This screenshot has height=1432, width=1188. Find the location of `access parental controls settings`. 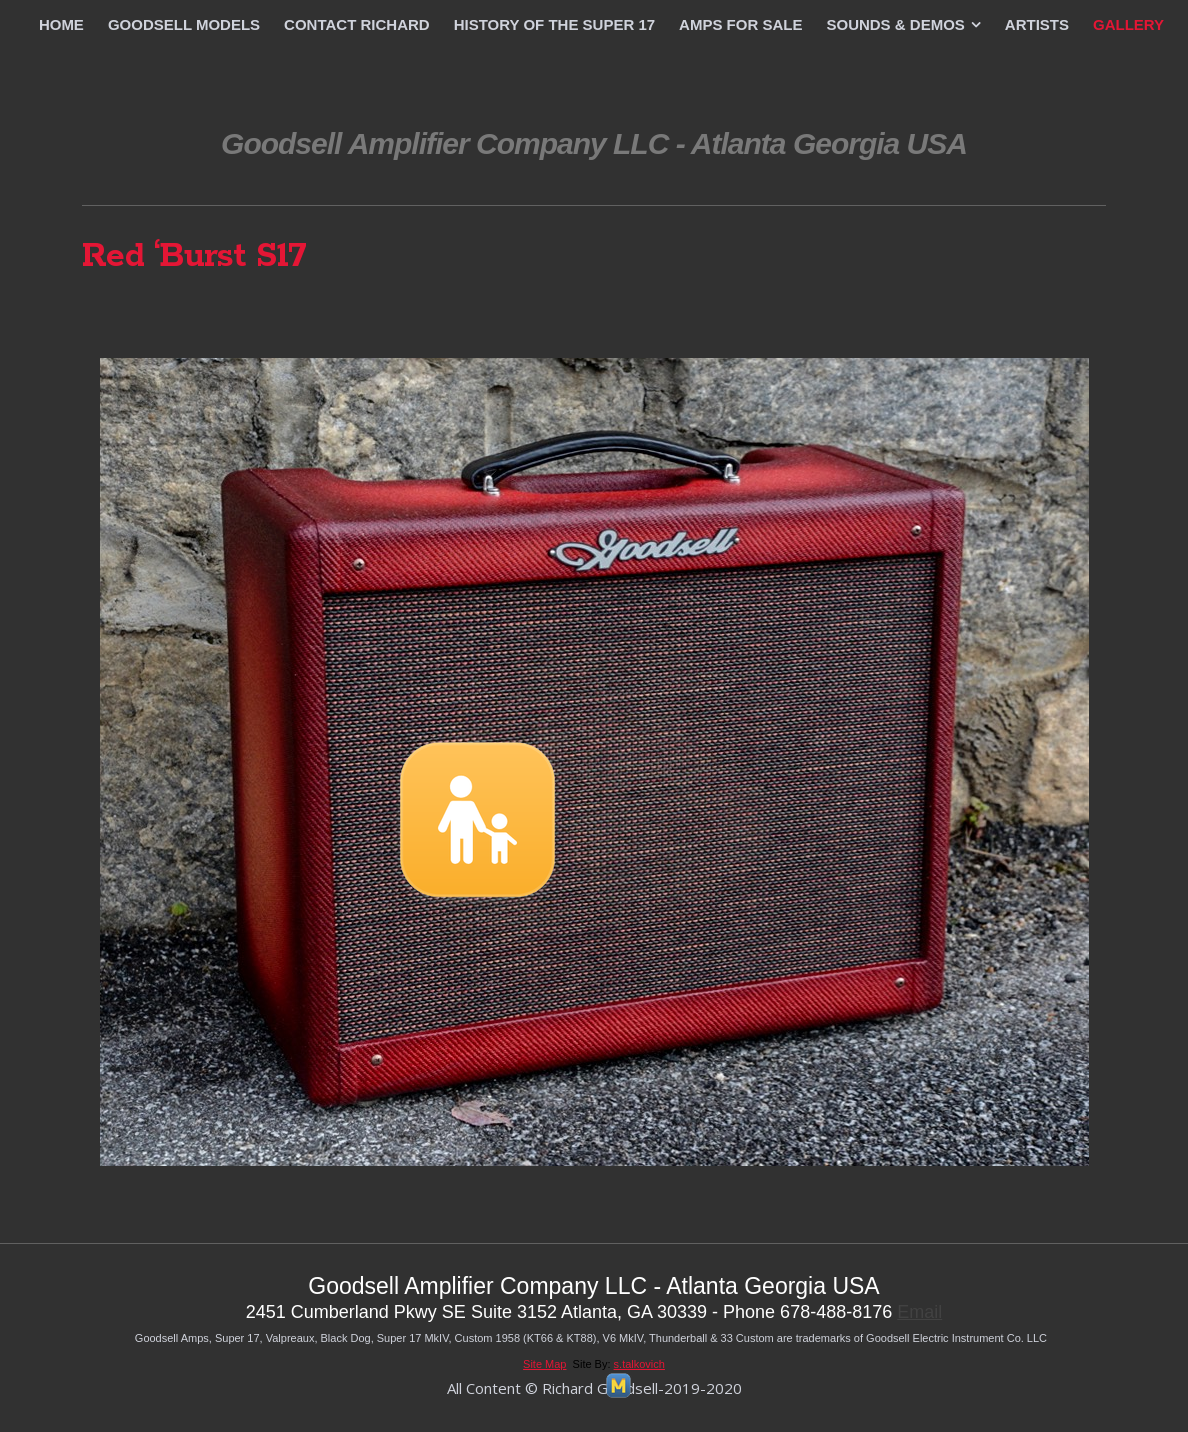

access parental controls settings is located at coordinates (477, 822).